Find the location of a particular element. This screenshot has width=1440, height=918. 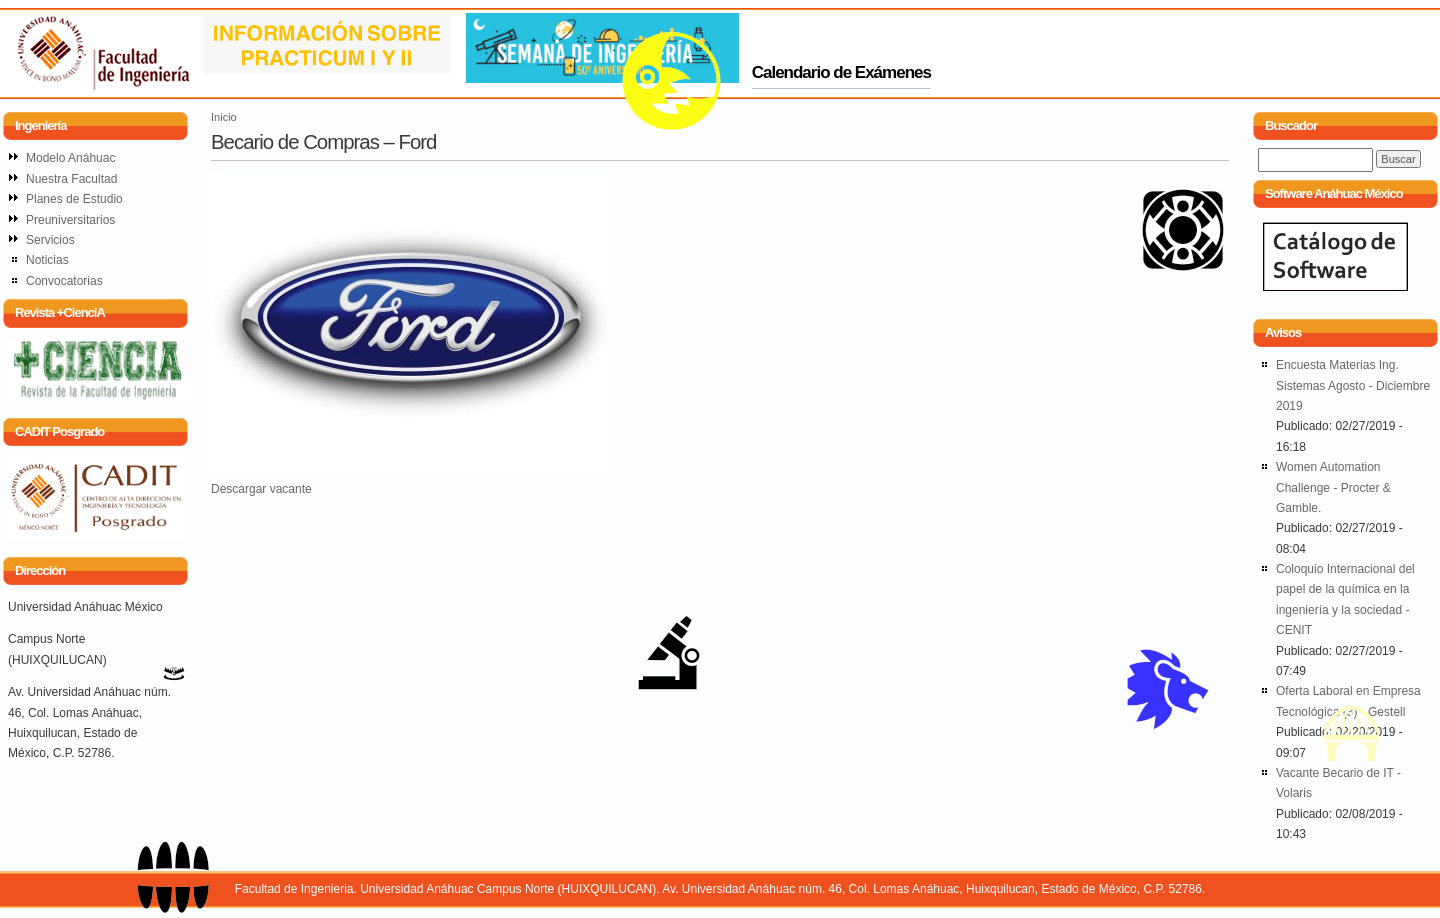

view dental health or teeth information is located at coordinates (173, 877).